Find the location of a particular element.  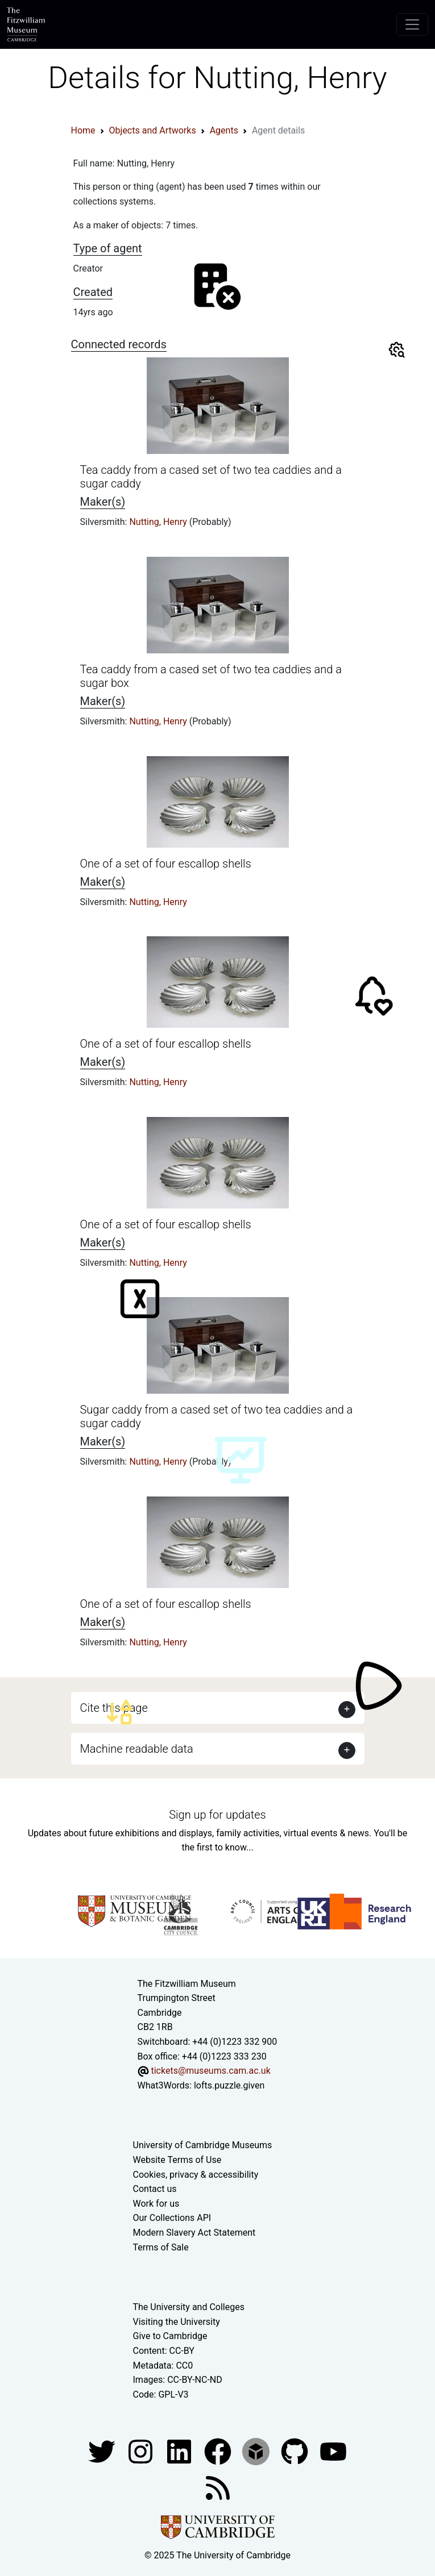

sort items in descending order is located at coordinates (119, 1712).